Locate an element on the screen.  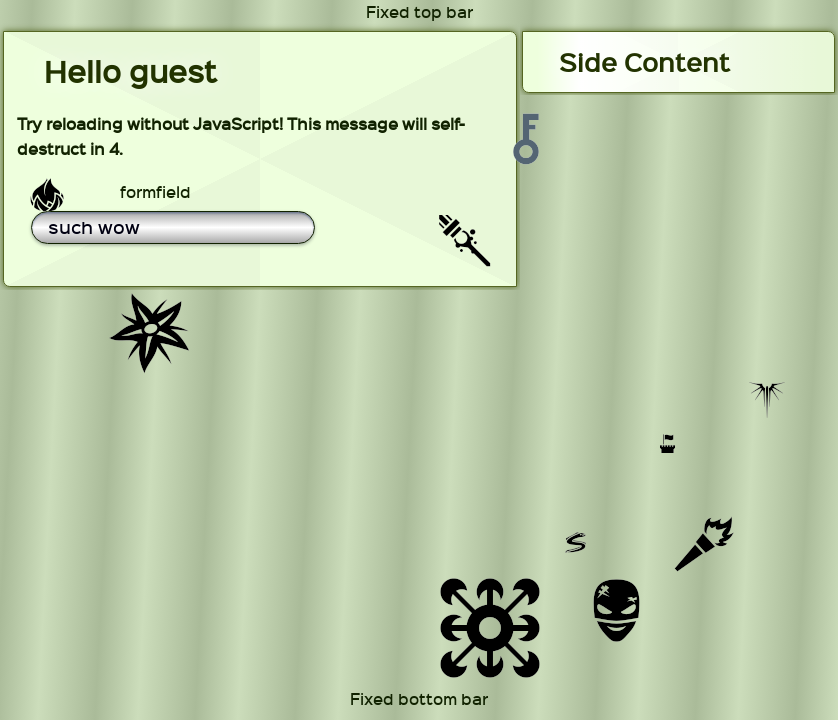
capture the flag or territory marker is located at coordinates (667, 443).